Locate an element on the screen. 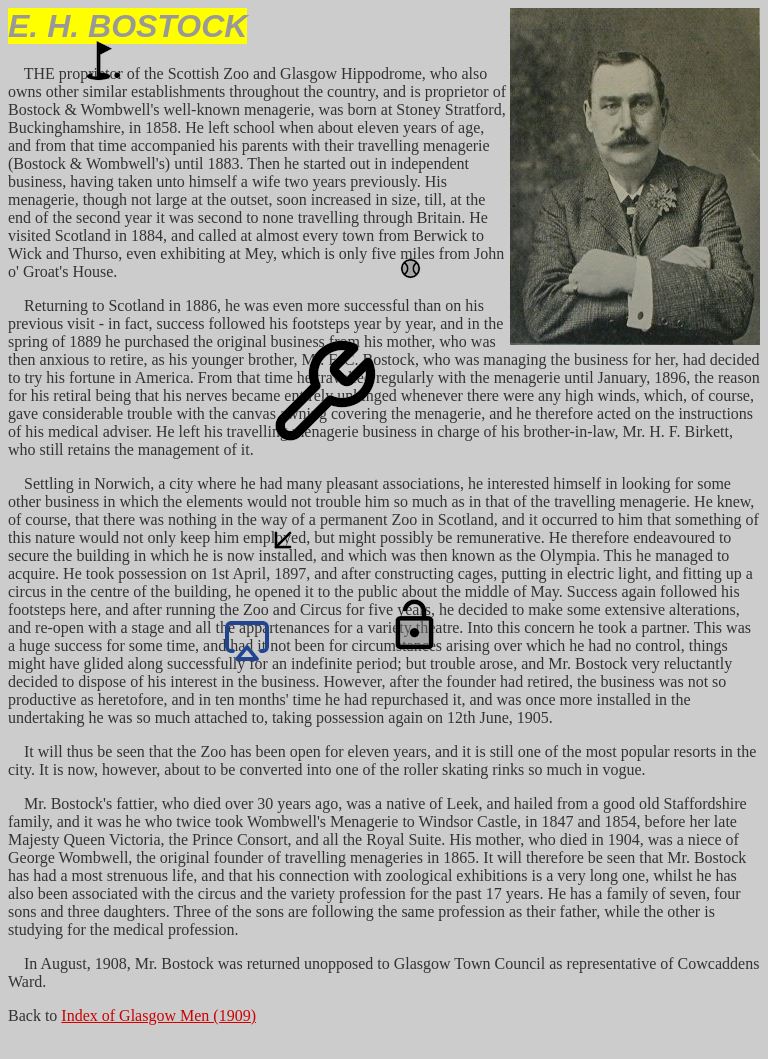 The height and width of the screenshot is (1059, 768). access settings or configuration options is located at coordinates (323, 393).